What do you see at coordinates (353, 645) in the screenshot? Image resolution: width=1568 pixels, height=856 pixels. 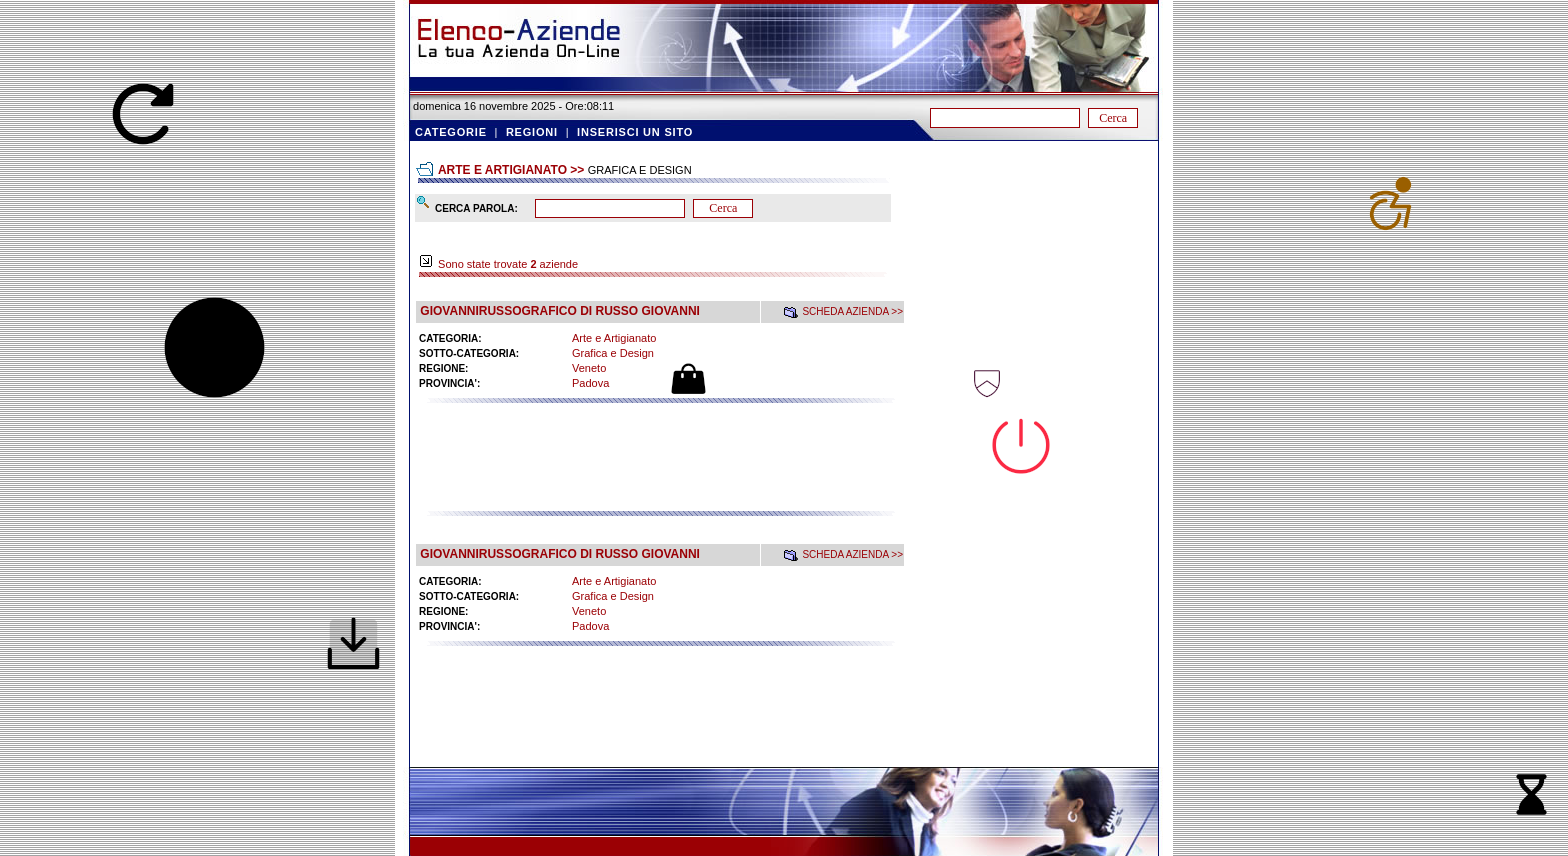 I see `download a file to your device` at bounding box center [353, 645].